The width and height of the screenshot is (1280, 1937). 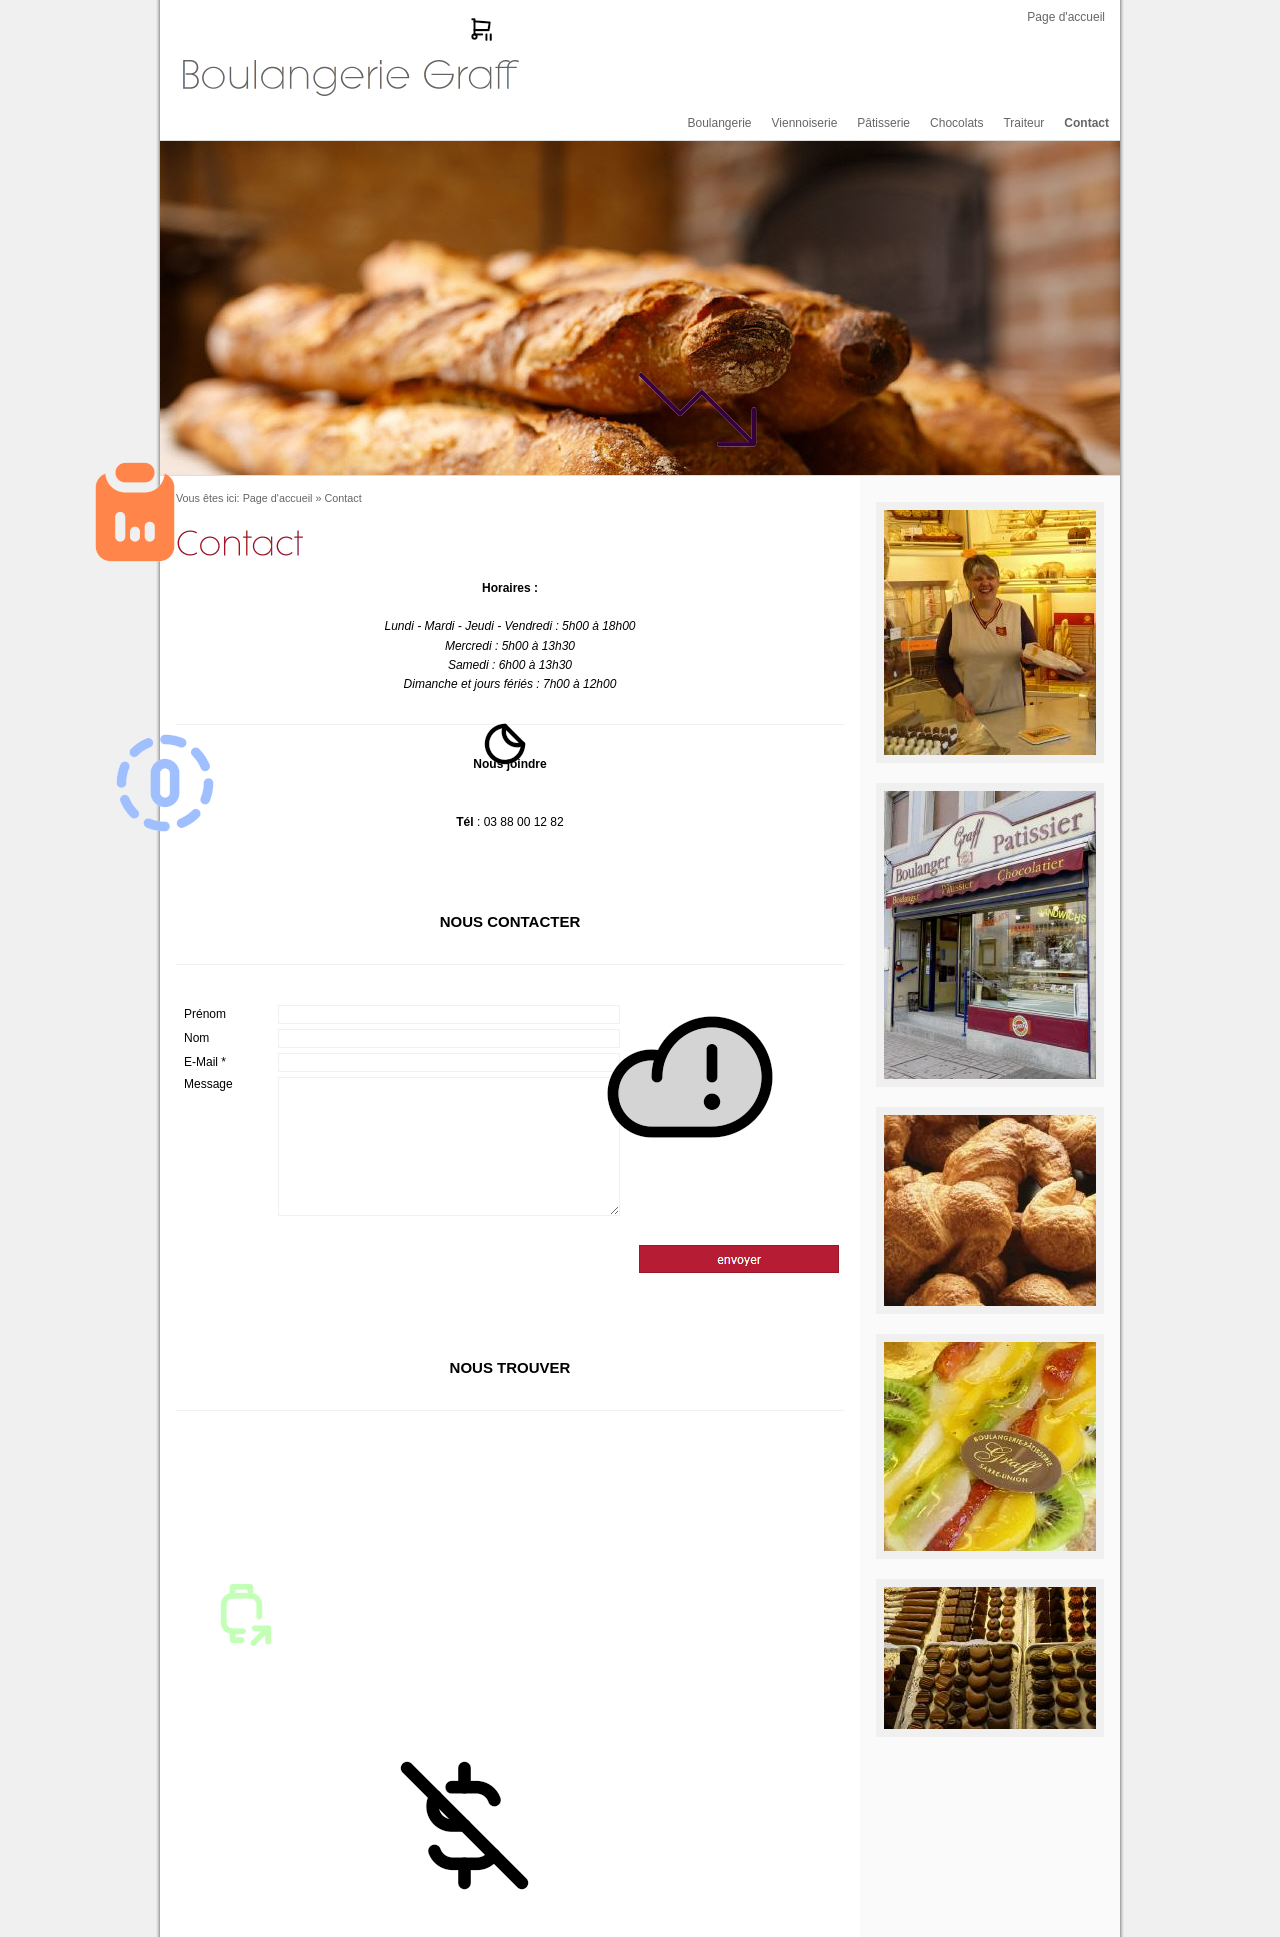 What do you see at coordinates (165, 783) in the screenshot?
I see `indicates a pending or in-progress state` at bounding box center [165, 783].